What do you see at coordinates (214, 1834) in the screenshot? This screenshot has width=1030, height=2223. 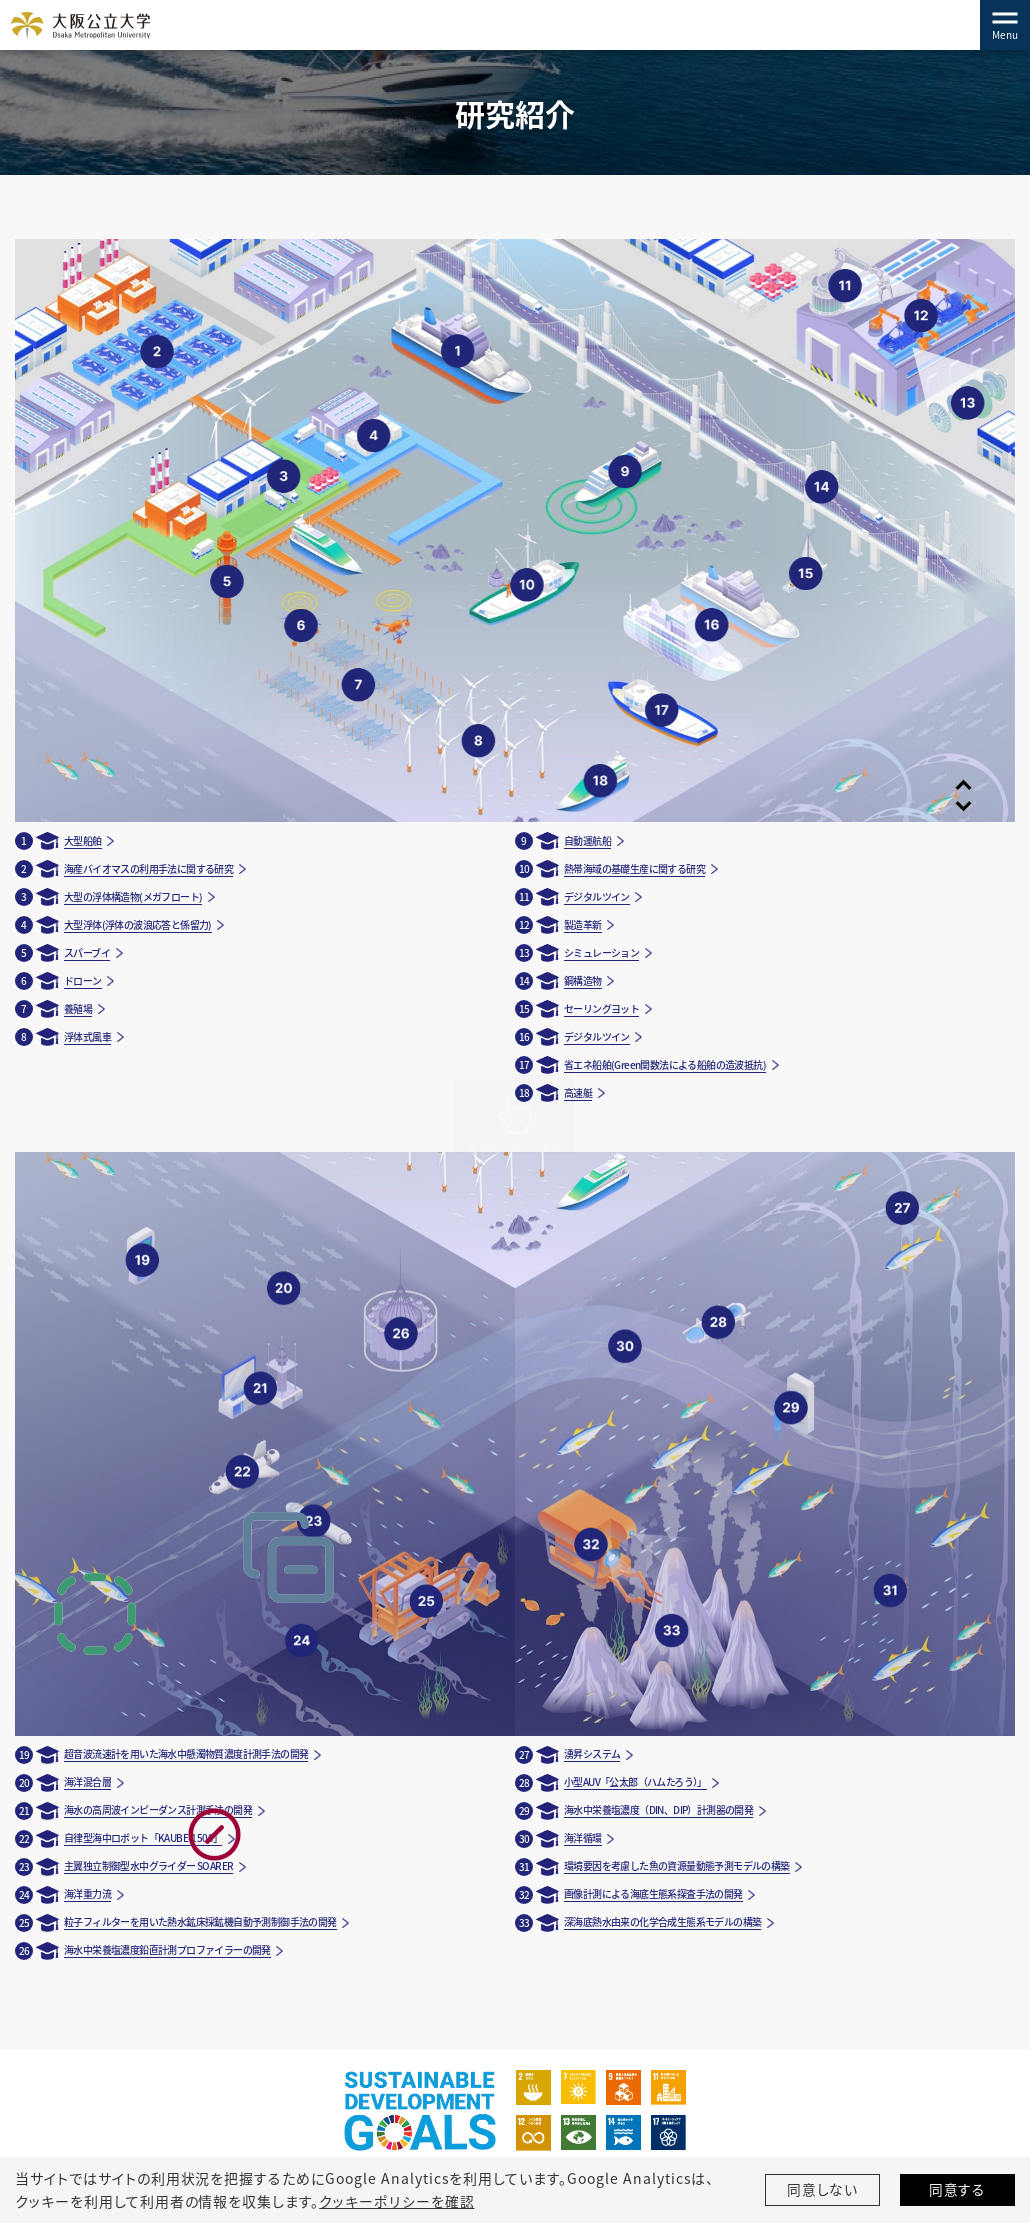 I see `indicates a blocked or prohibited action` at bounding box center [214, 1834].